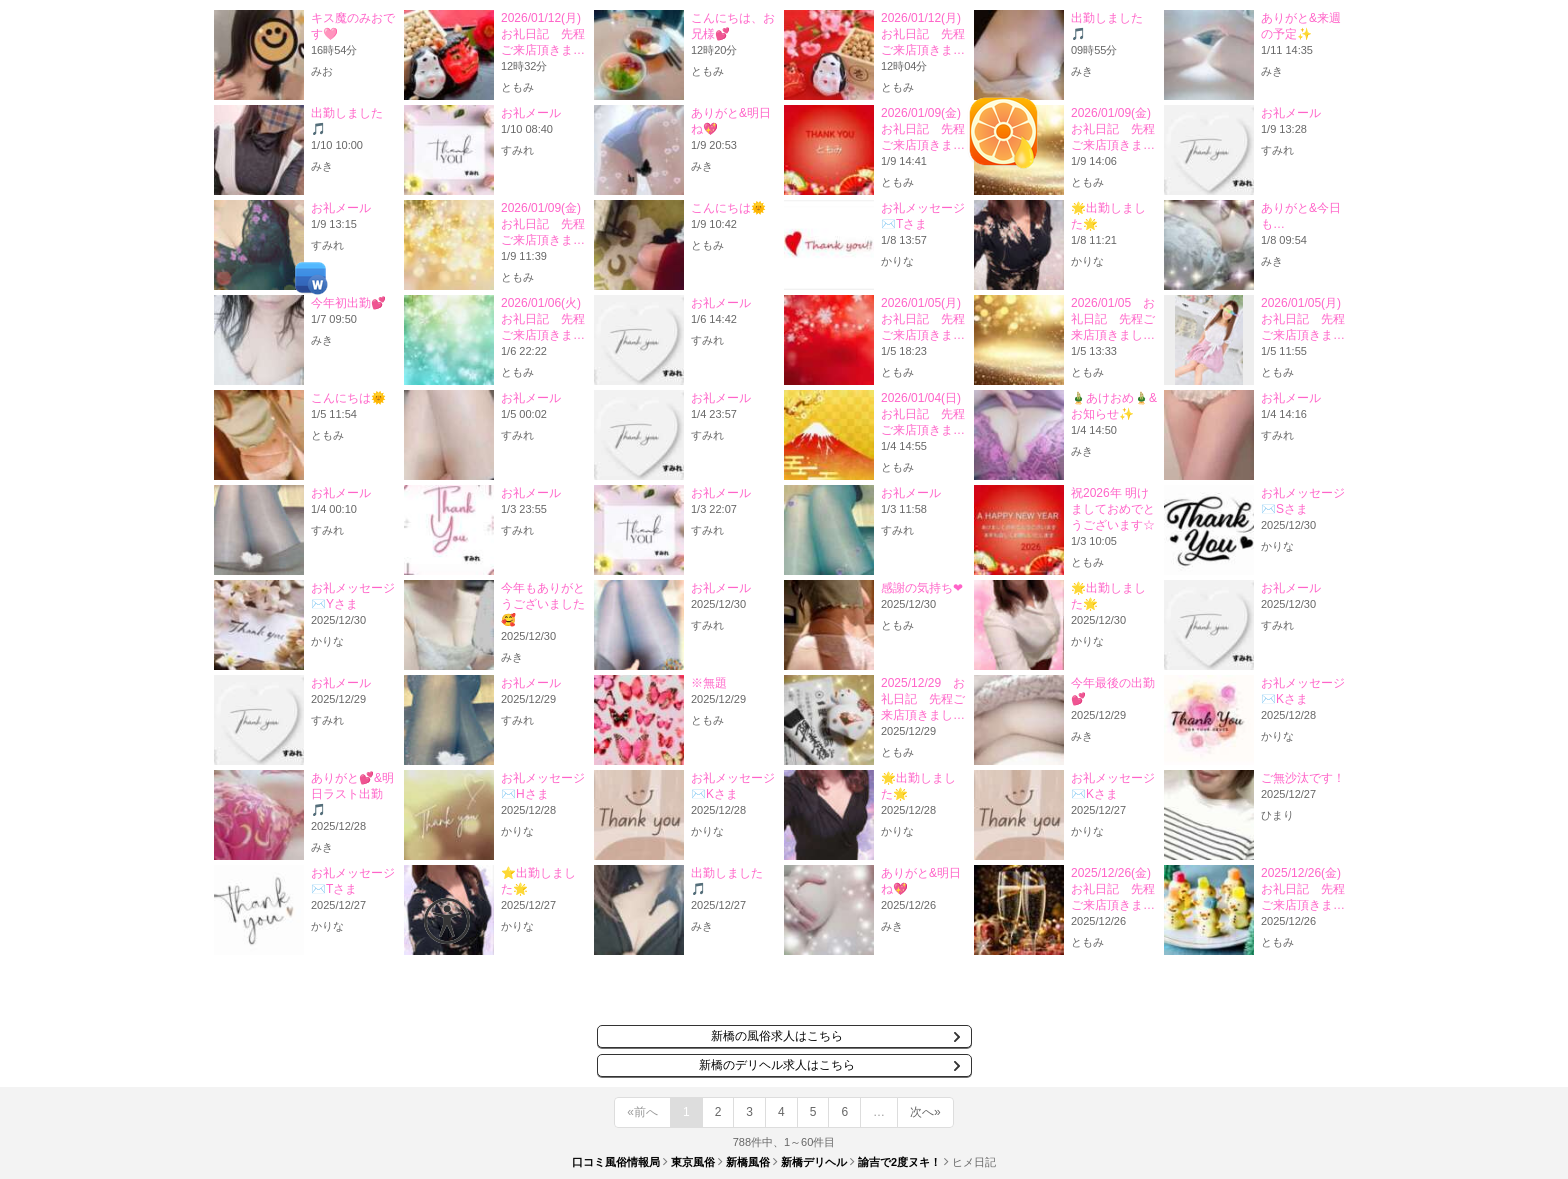 Image resolution: width=1568 pixels, height=1179 pixels. What do you see at coordinates (447, 921) in the screenshot?
I see `access accessibility settings` at bounding box center [447, 921].